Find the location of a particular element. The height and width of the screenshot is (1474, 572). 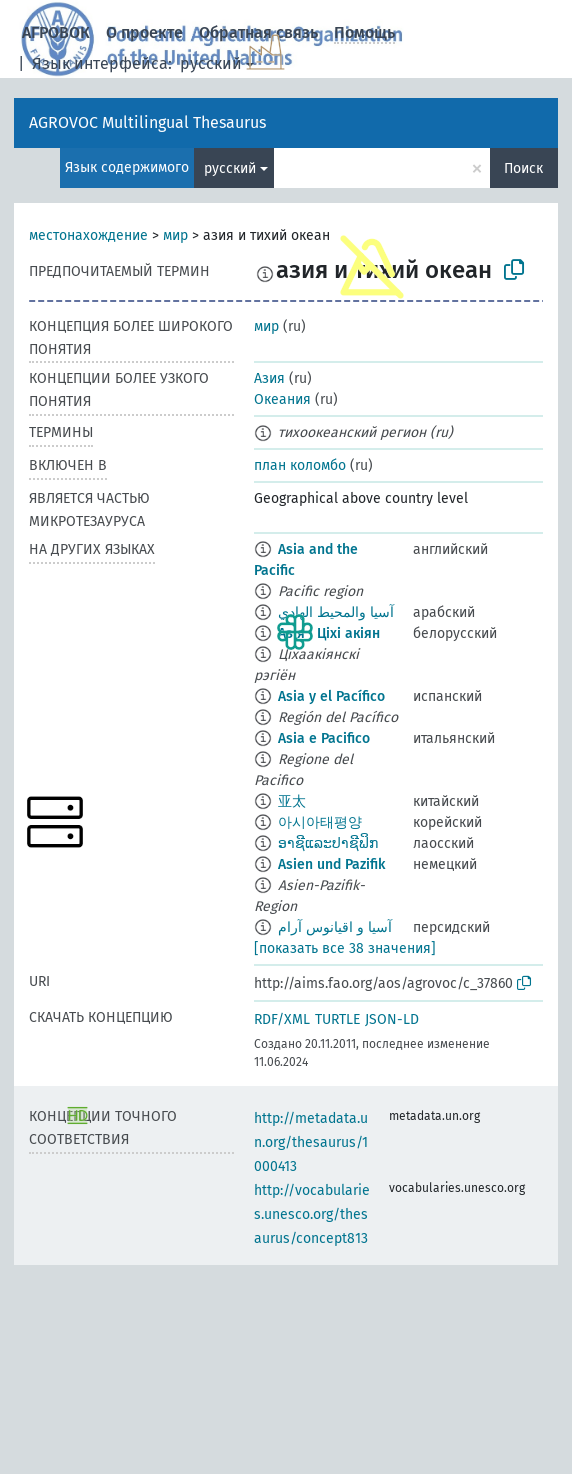

image unavailable or cannot be displayed is located at coordinates (372, 267).